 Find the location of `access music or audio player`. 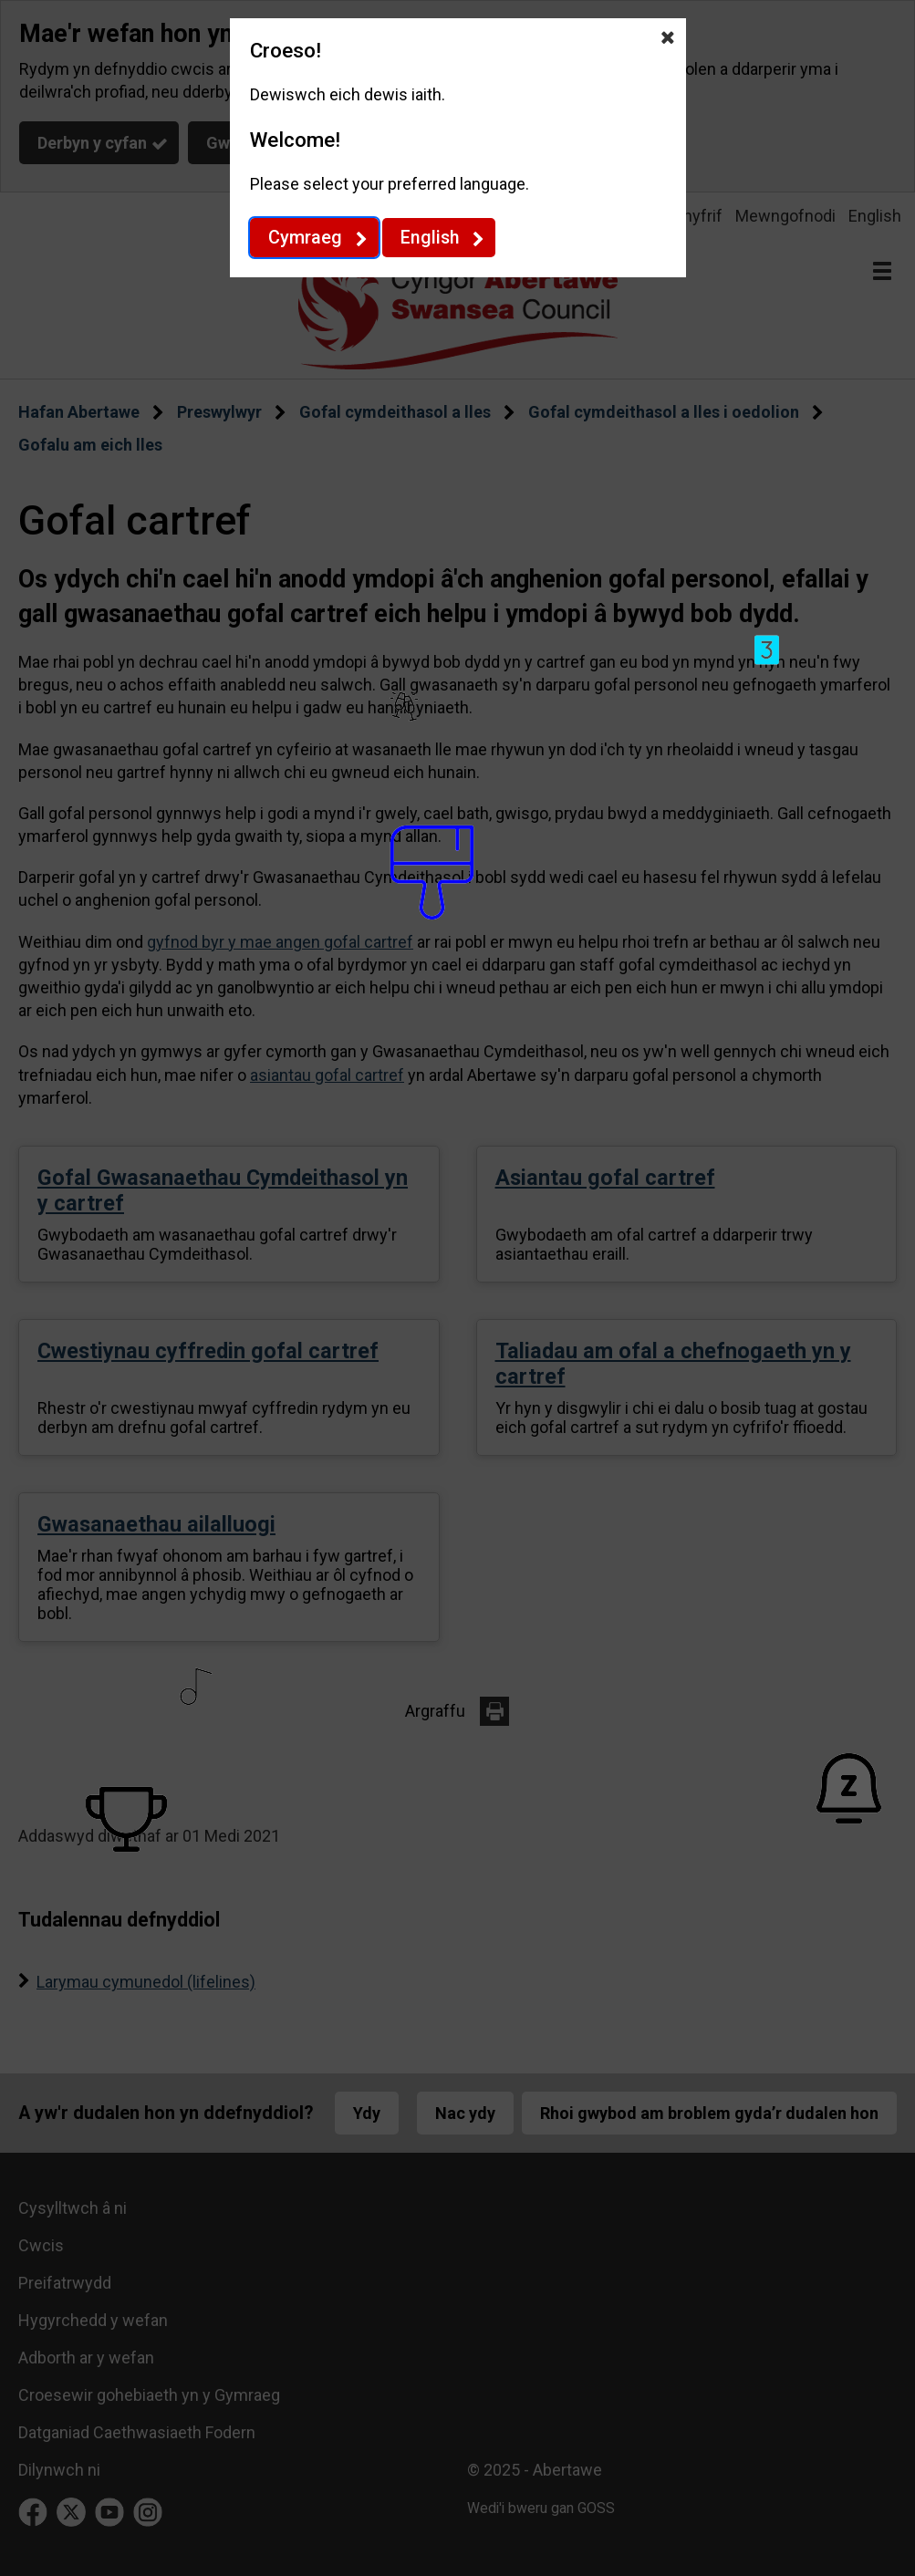

access music or audio player is located at coordinates (196, 1686).